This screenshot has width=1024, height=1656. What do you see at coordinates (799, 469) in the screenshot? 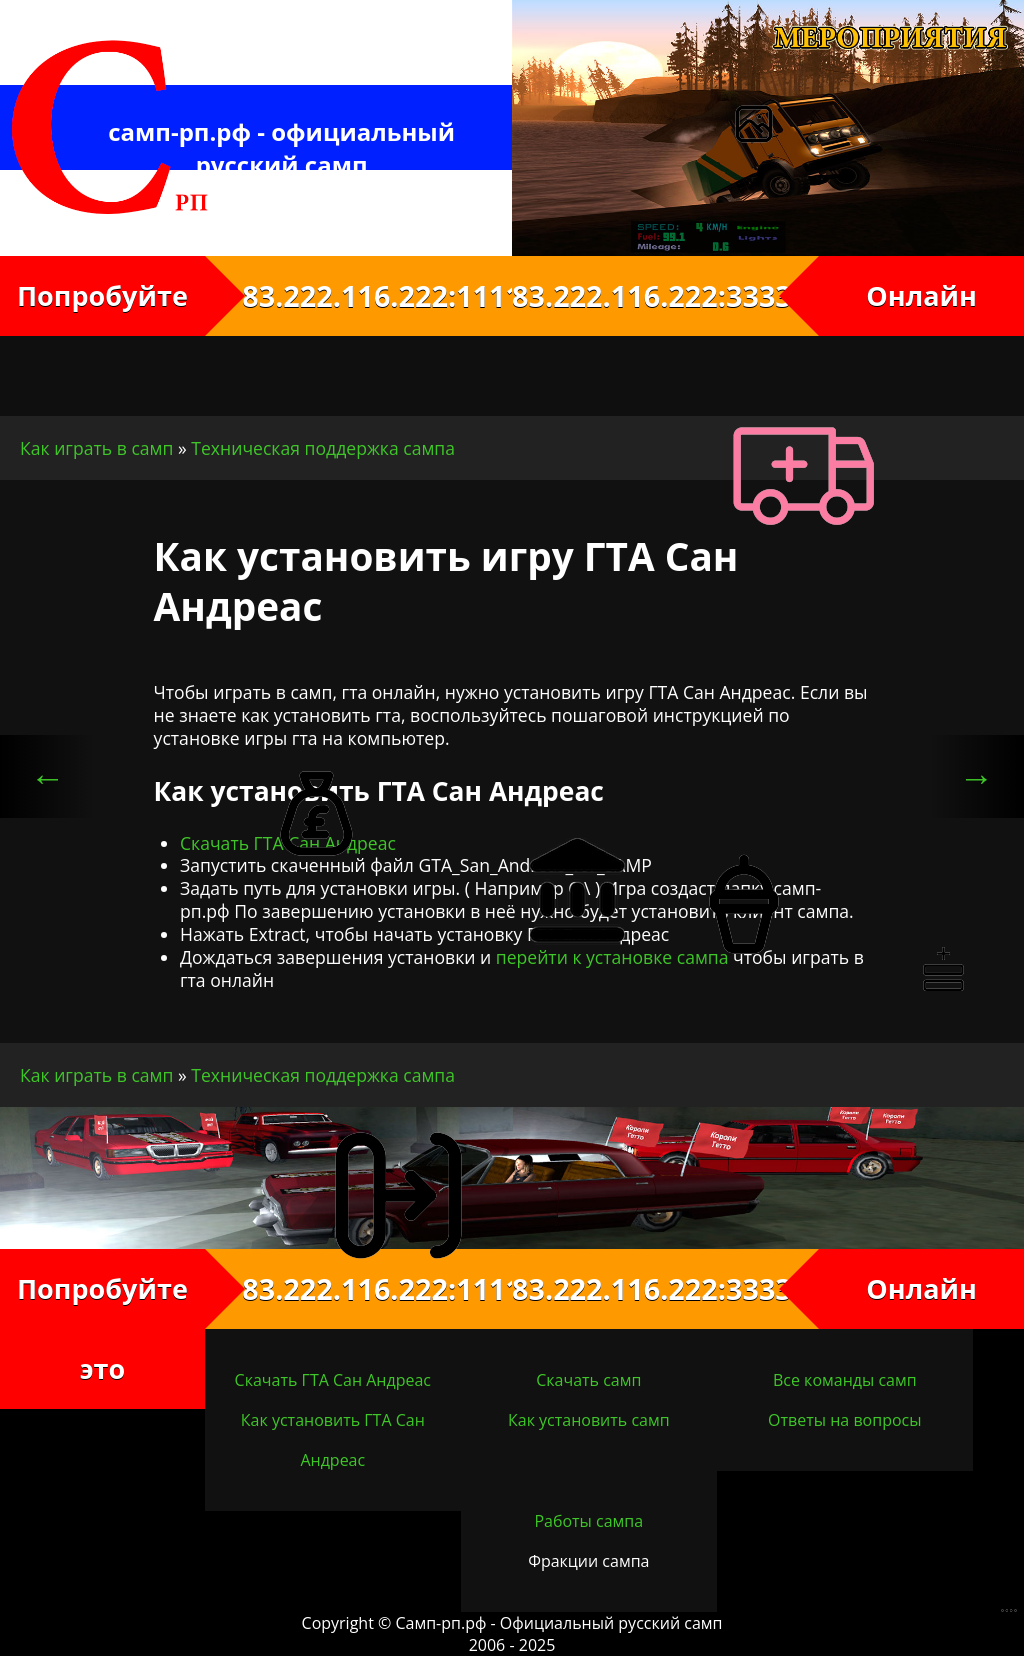
I see `access emergency medical services` at bounding box center [799, 469].